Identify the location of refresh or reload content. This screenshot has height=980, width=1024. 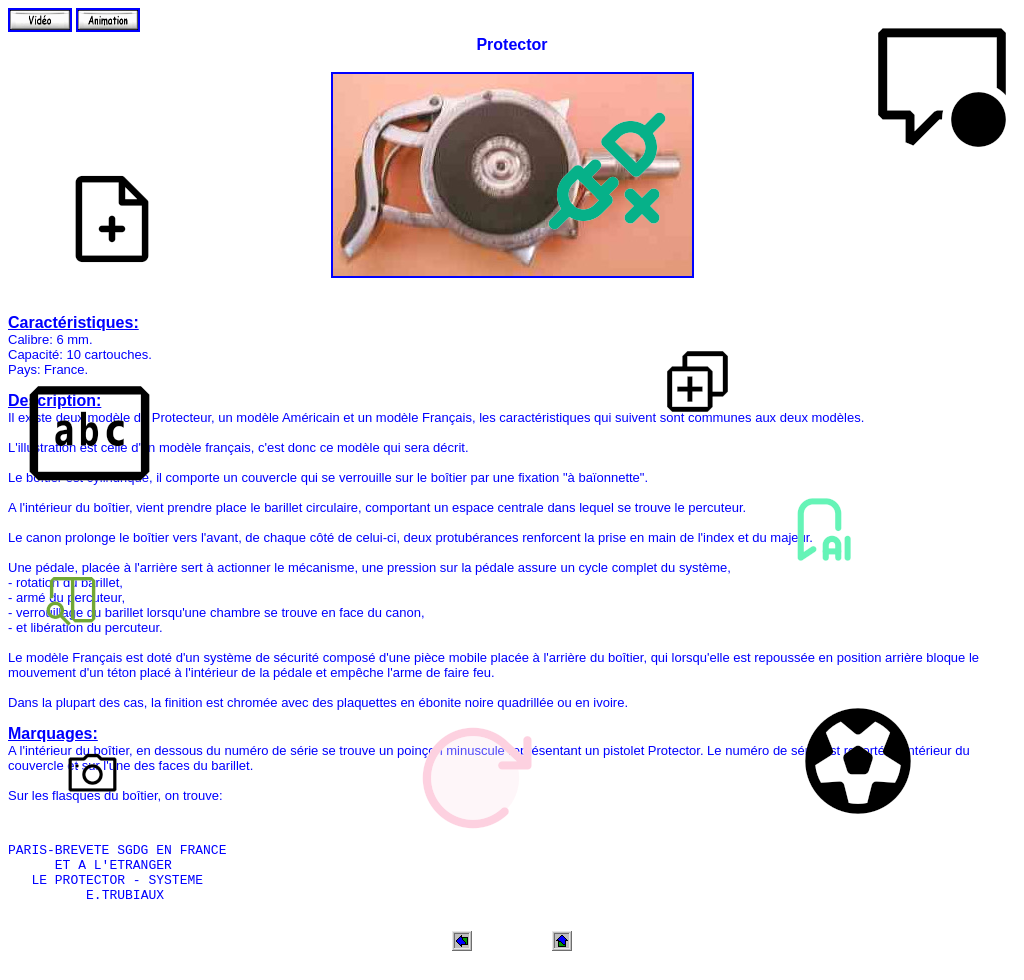
(473, 778).